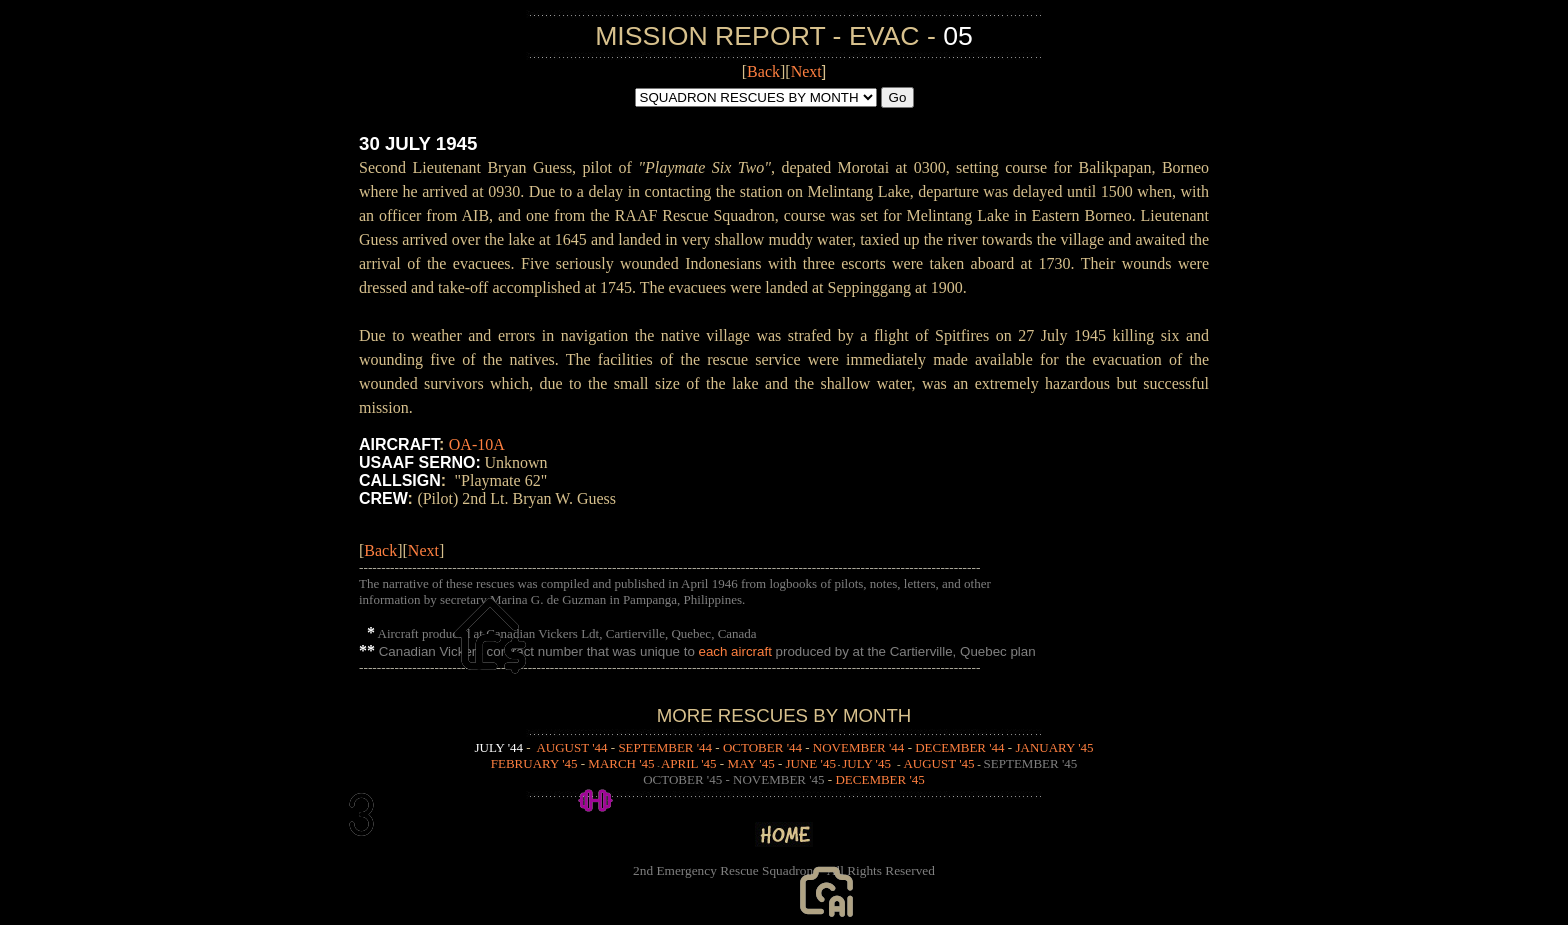 The image size is (1568, 925). Describe the element at coordinates (826, 890) in the screenshot. I see `access AI-powered camera features` at that location.